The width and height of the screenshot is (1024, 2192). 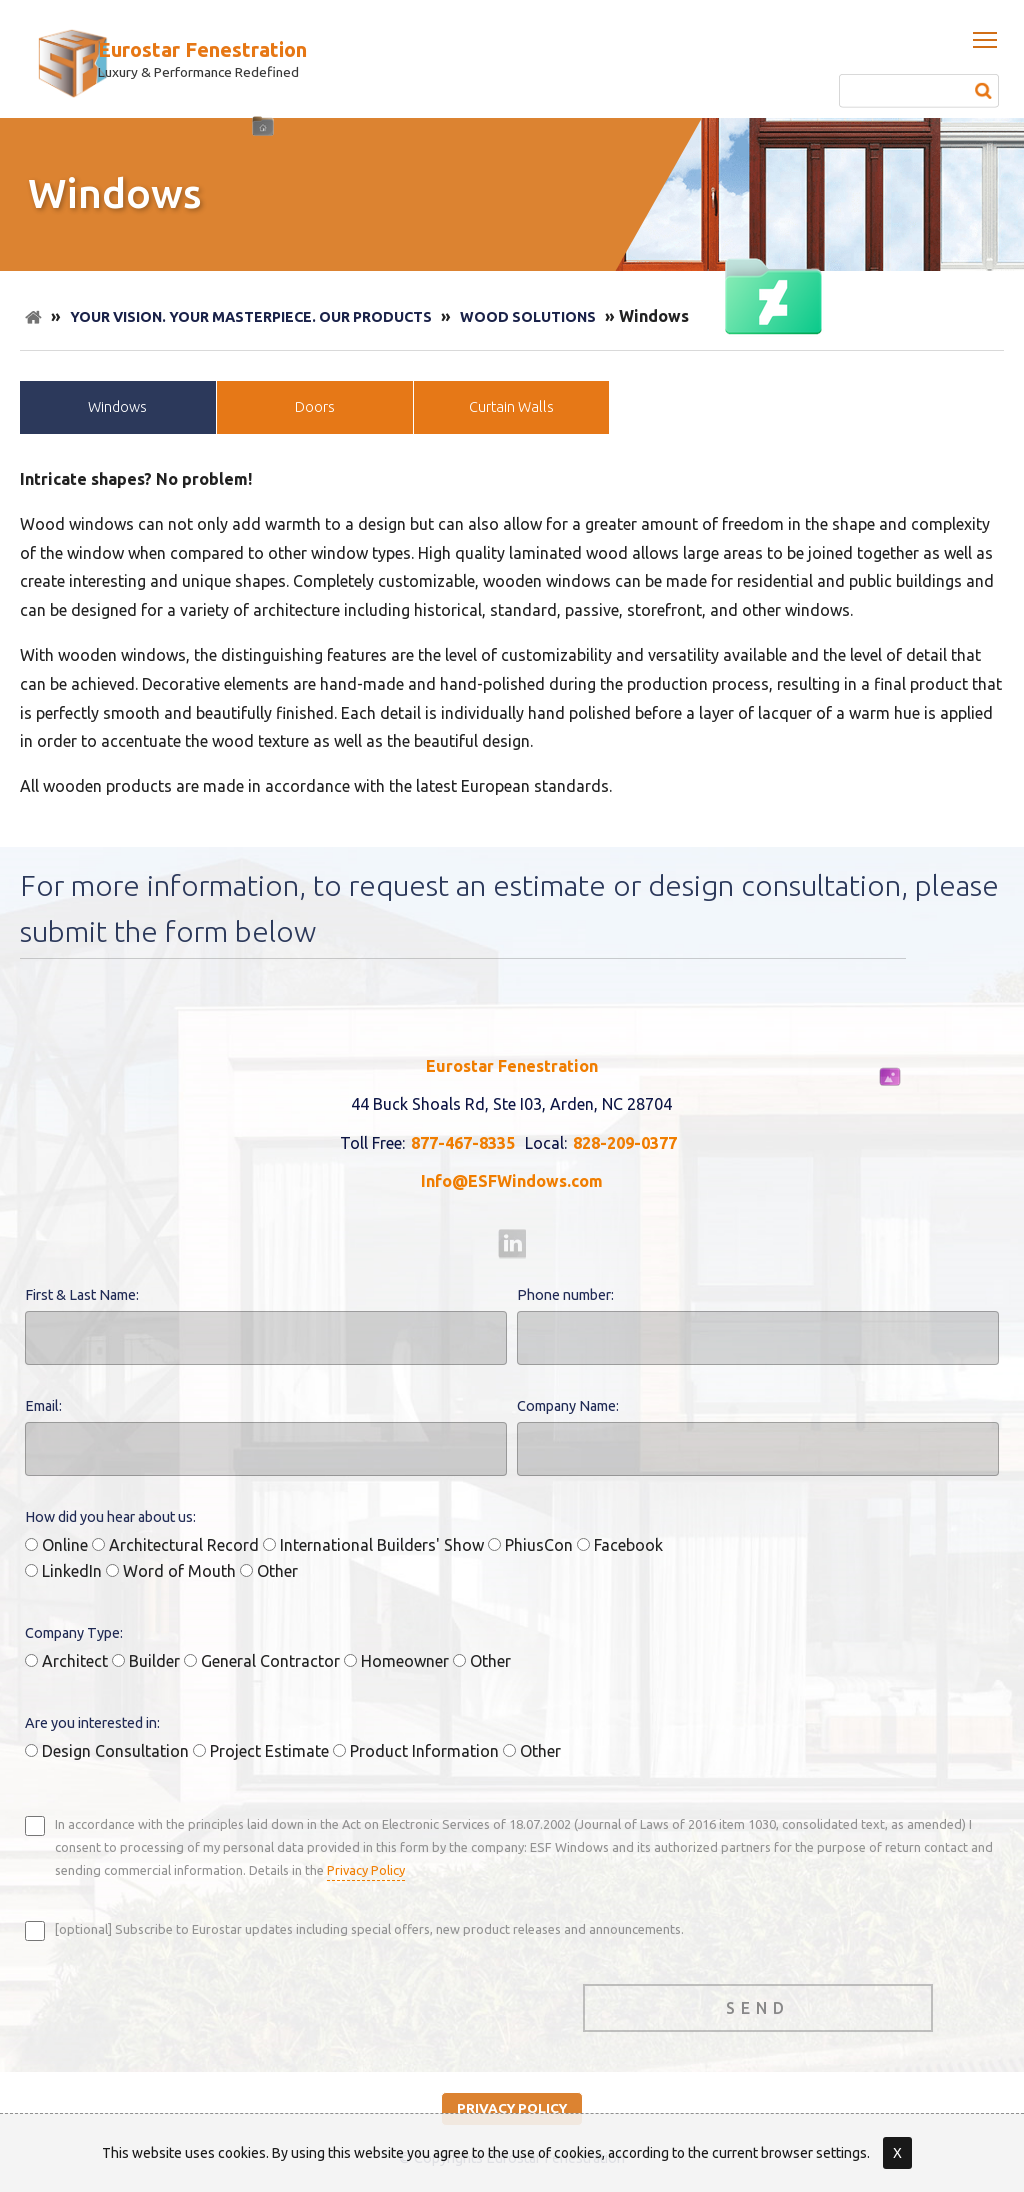 What do you see at coordinates (890, 1076) in the screenshot?
I see `indicates an image file type` at bounding box center [890, 1076].